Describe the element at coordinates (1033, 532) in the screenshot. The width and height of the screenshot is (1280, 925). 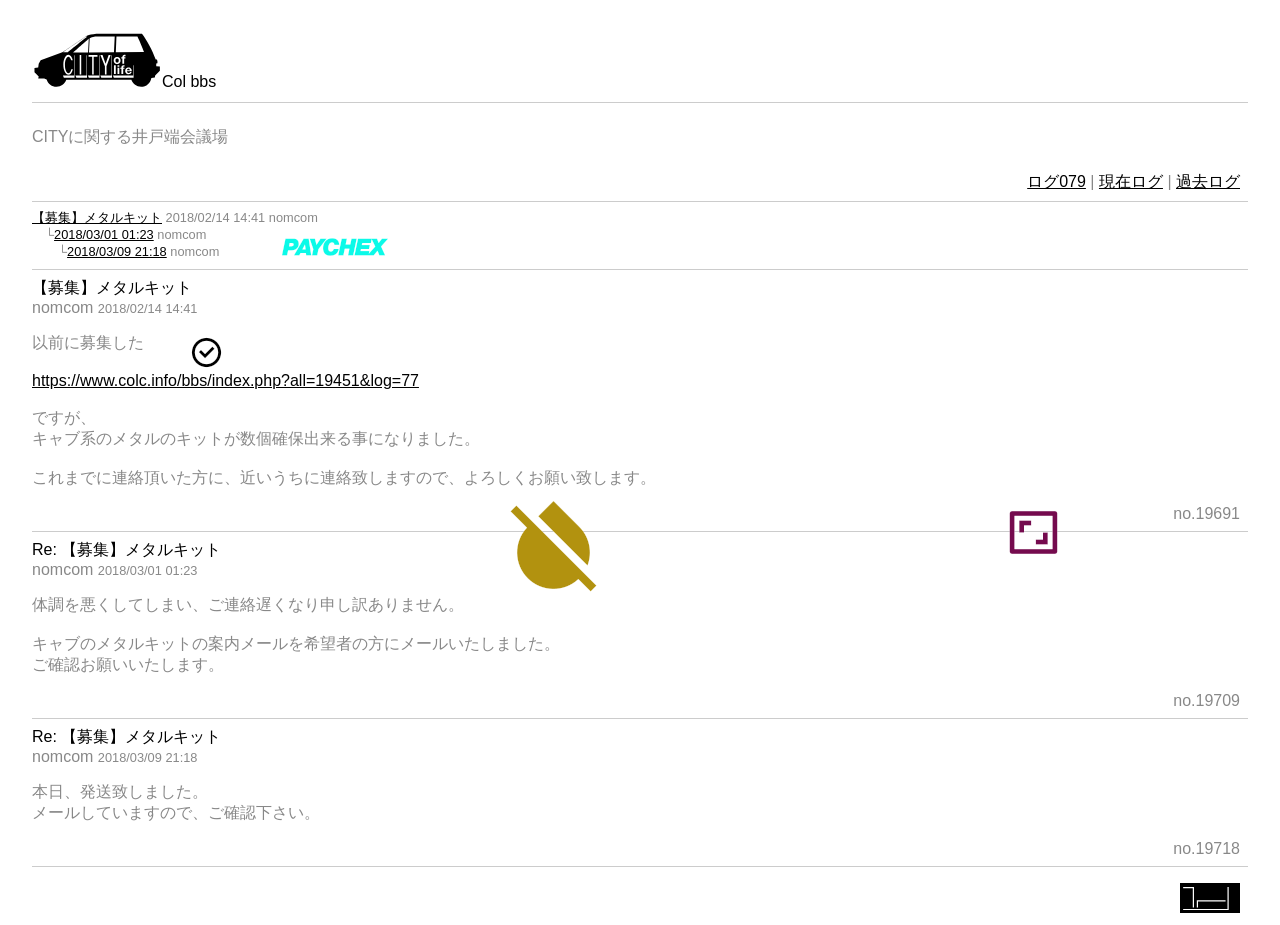
I see `adjust image or video aspect ratio` at that location.